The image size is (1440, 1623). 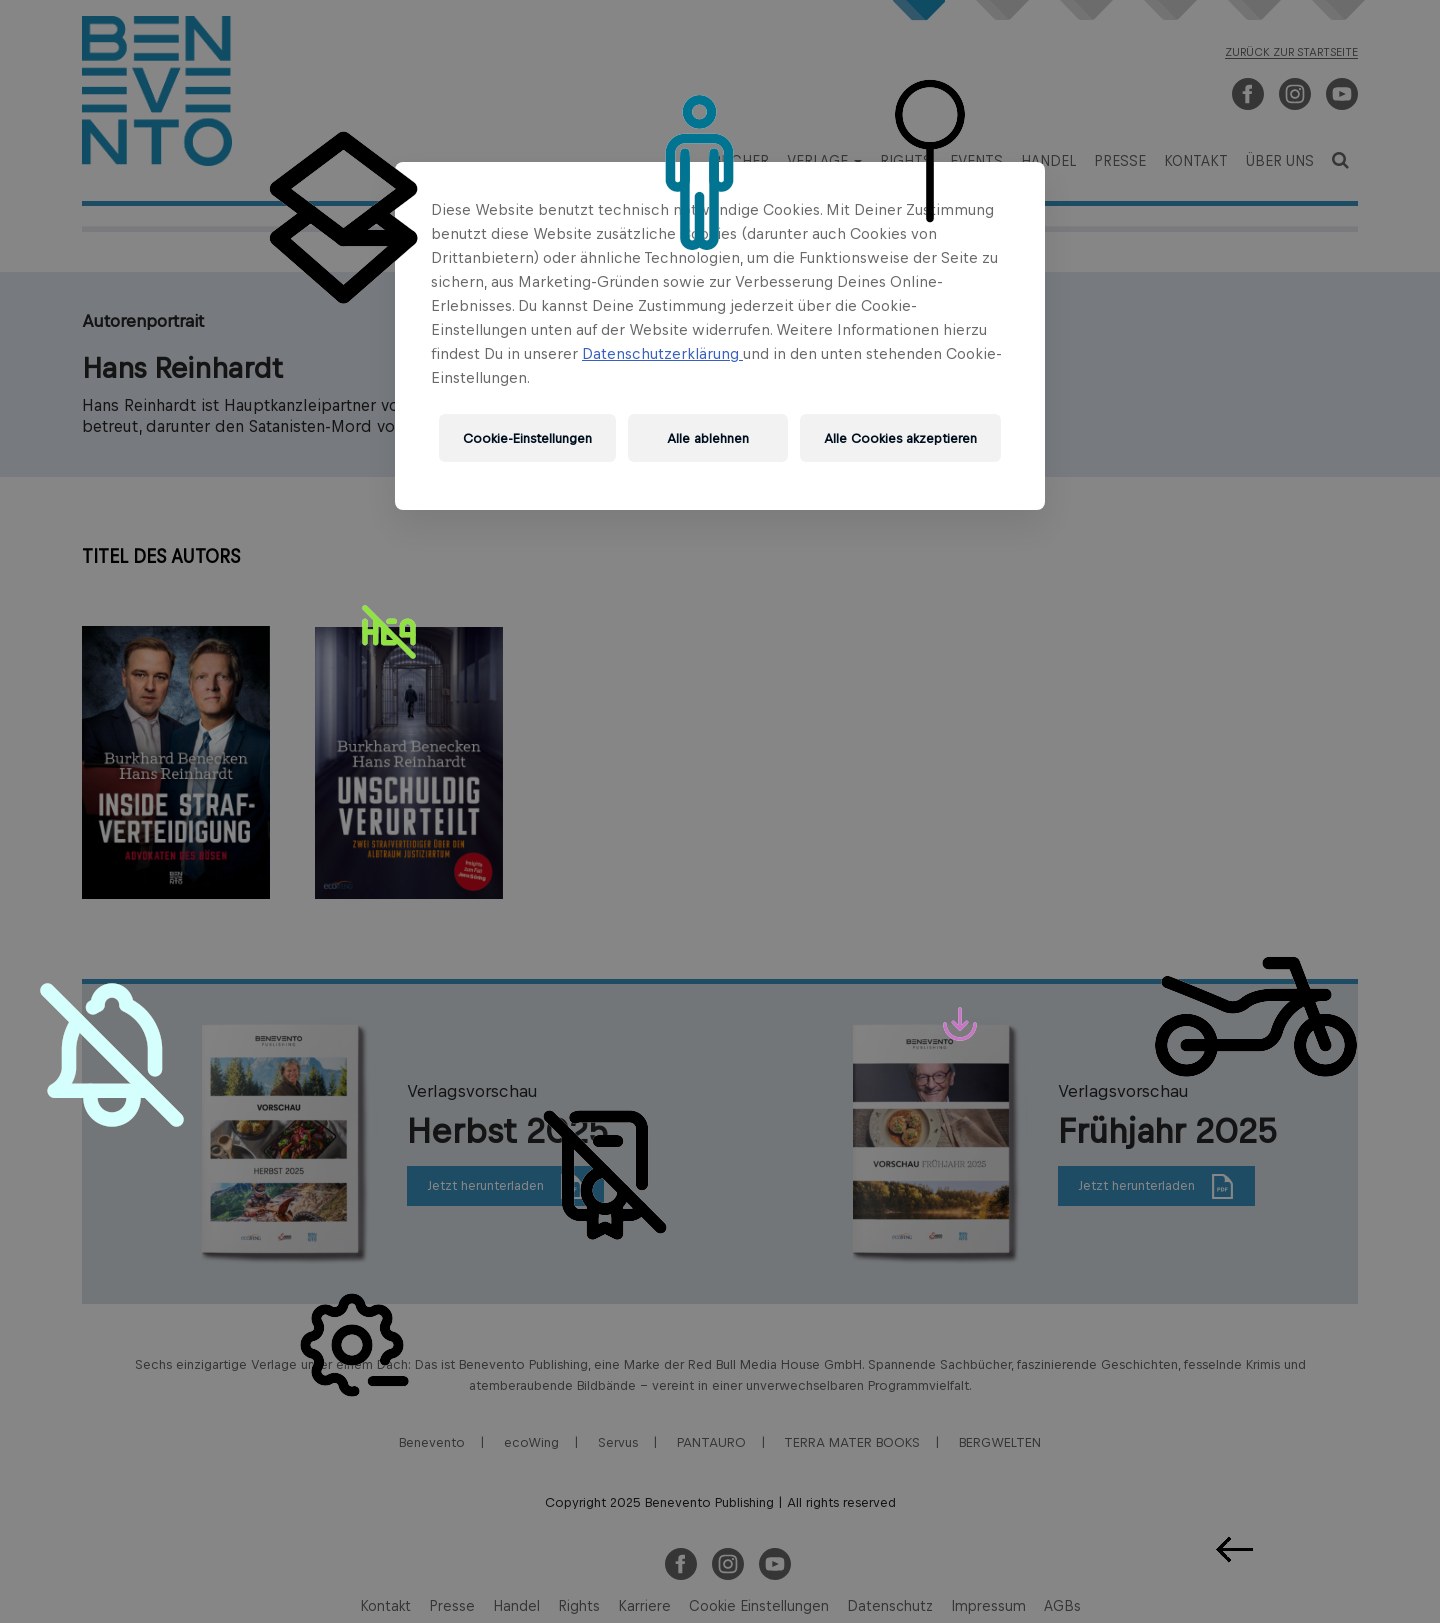 I want to click on mark a location on the map, so click(x=930, y=151).